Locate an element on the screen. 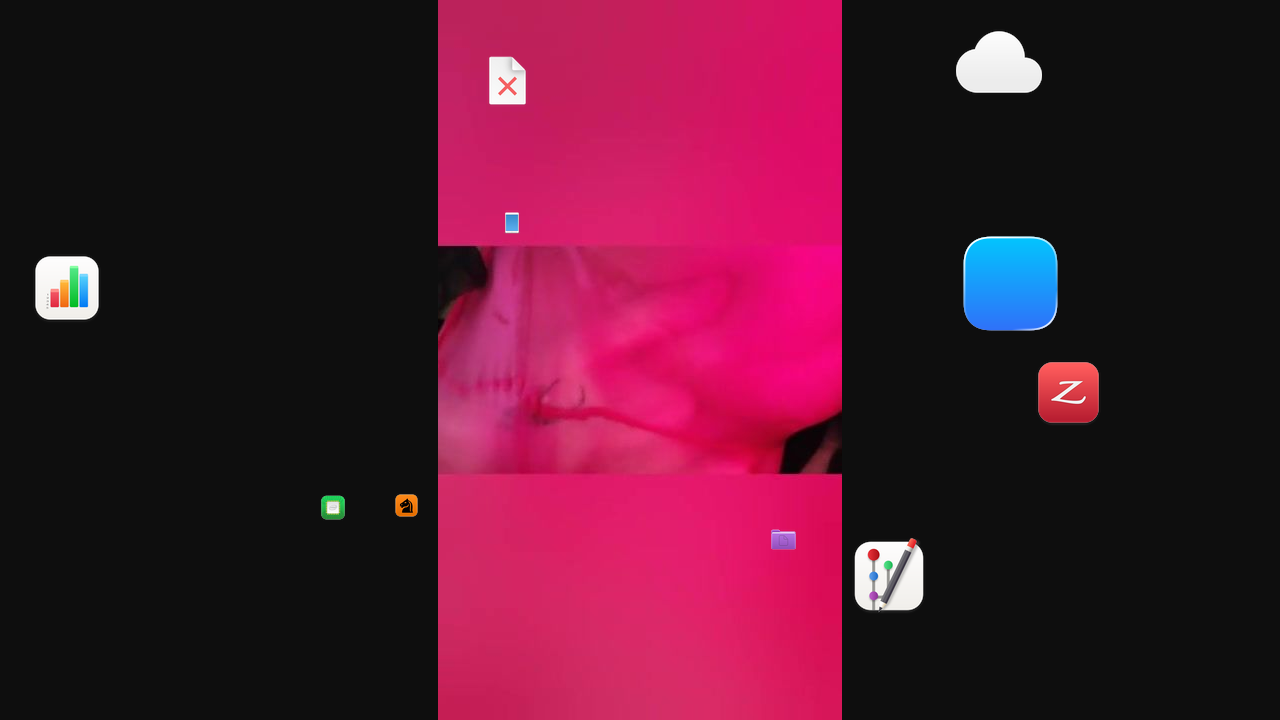  iPad mini device with cellular connectivity is located at coordinates (512, 221).